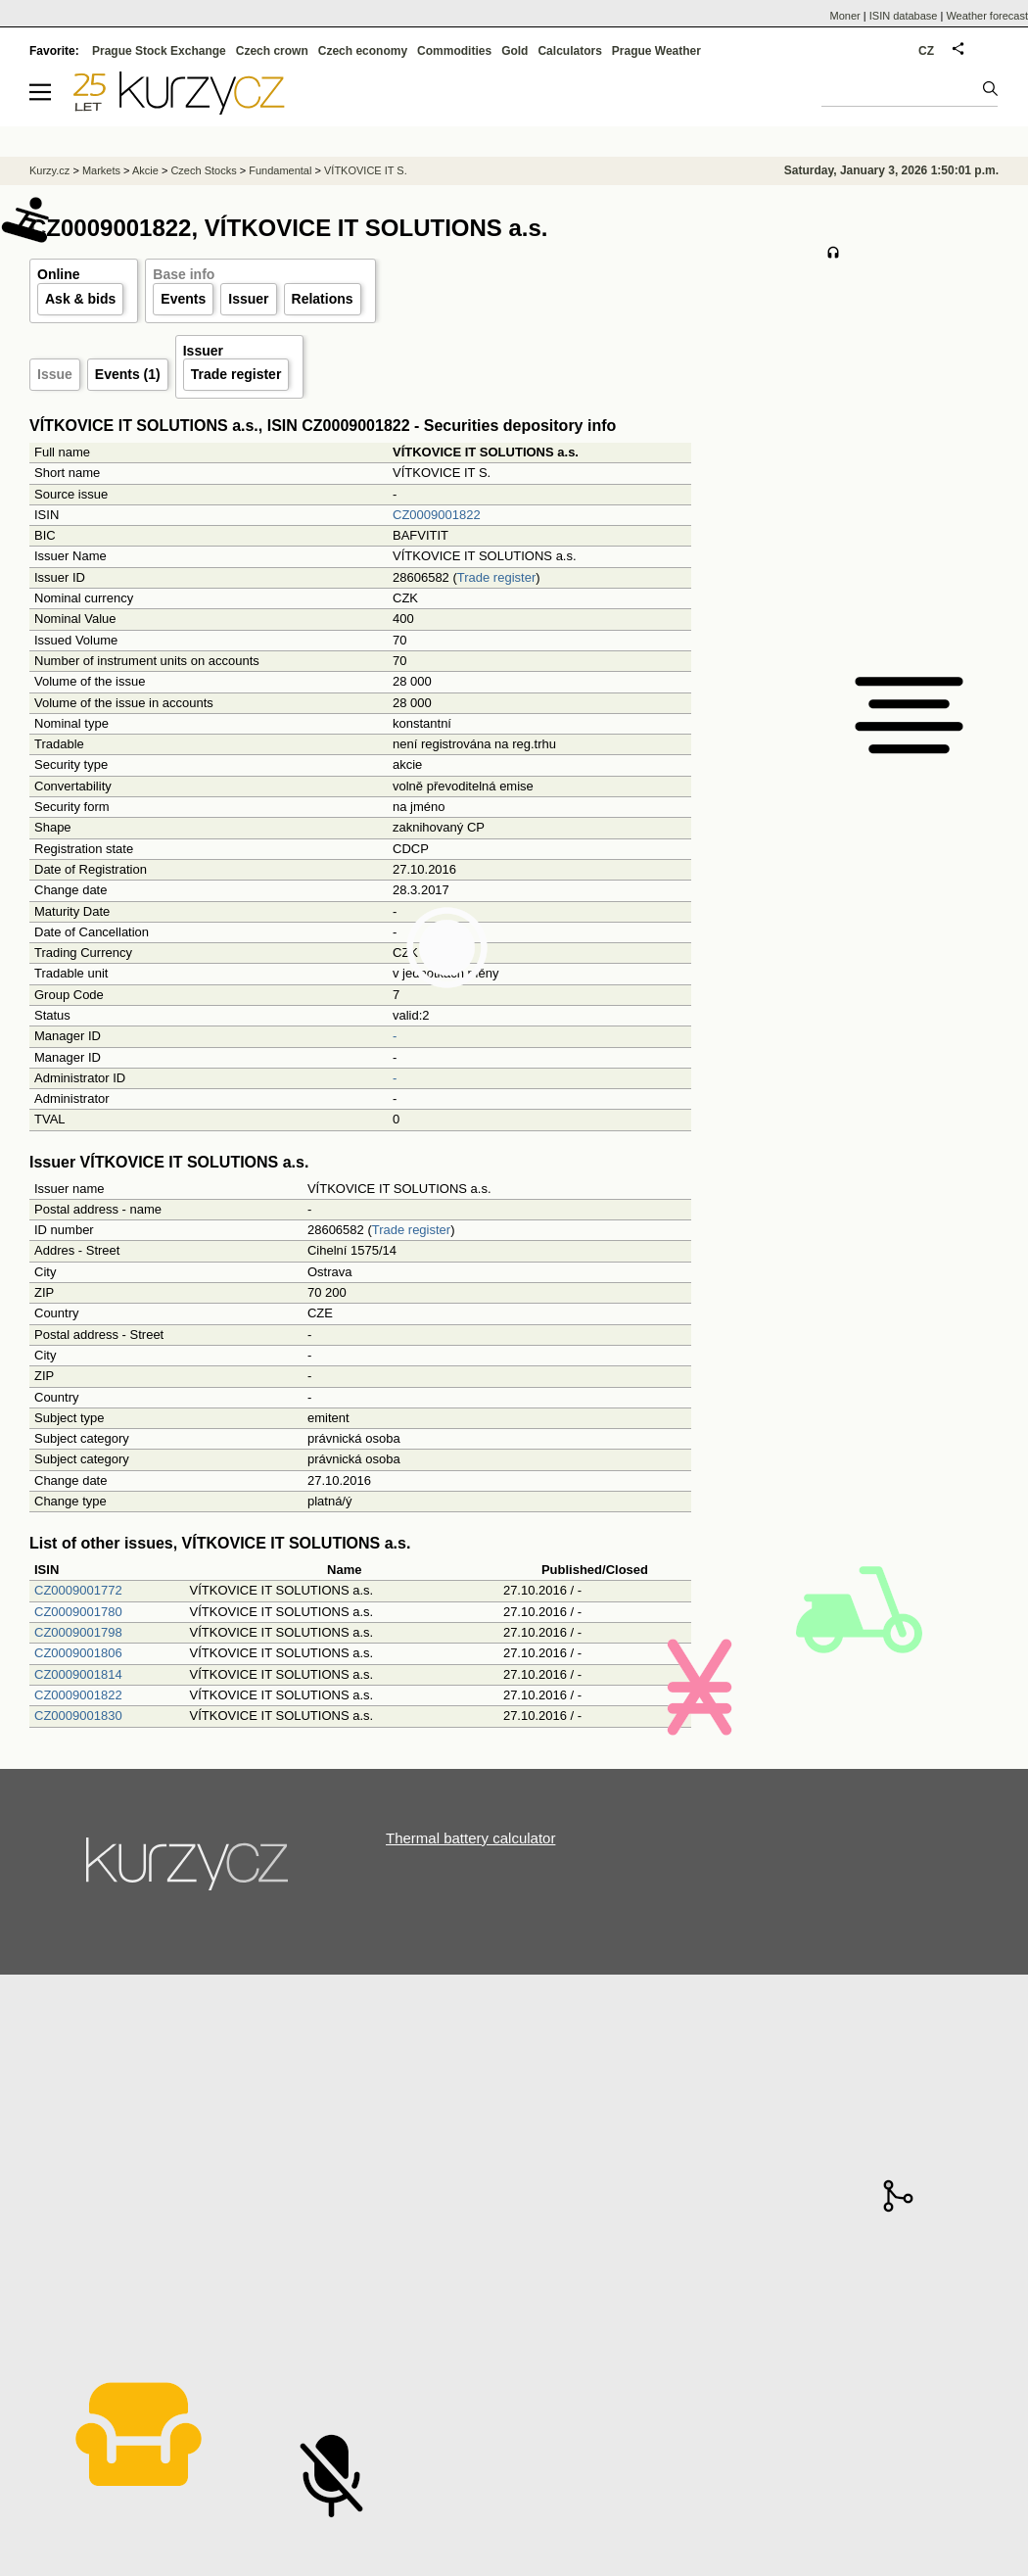 This screenshot has width=1028, height=2576. What do you see at coordinates (138, 2436) in the screenshot?
I see `browse furniture or home decor items` at bounding box center [138, 2436].